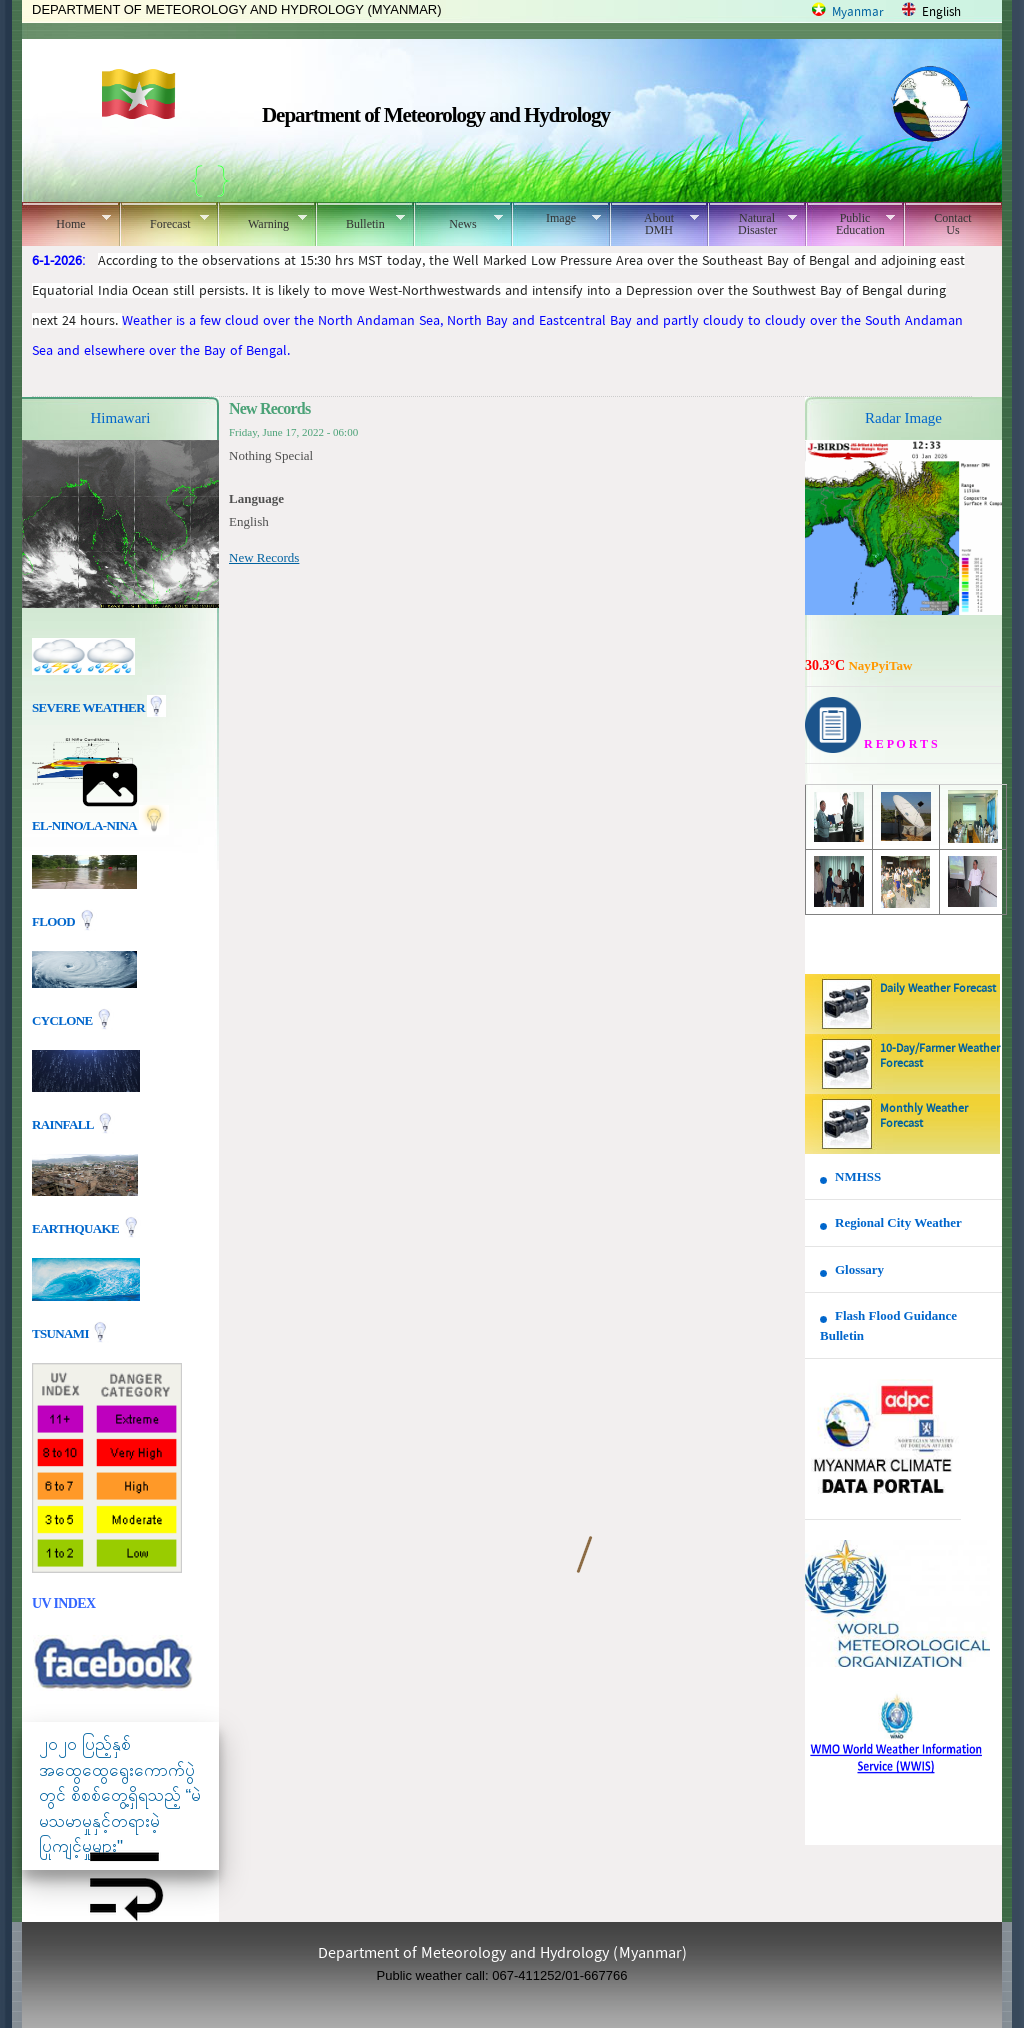  I want to click on indicates a disabled or unavailable feature, so click(584, 1554).